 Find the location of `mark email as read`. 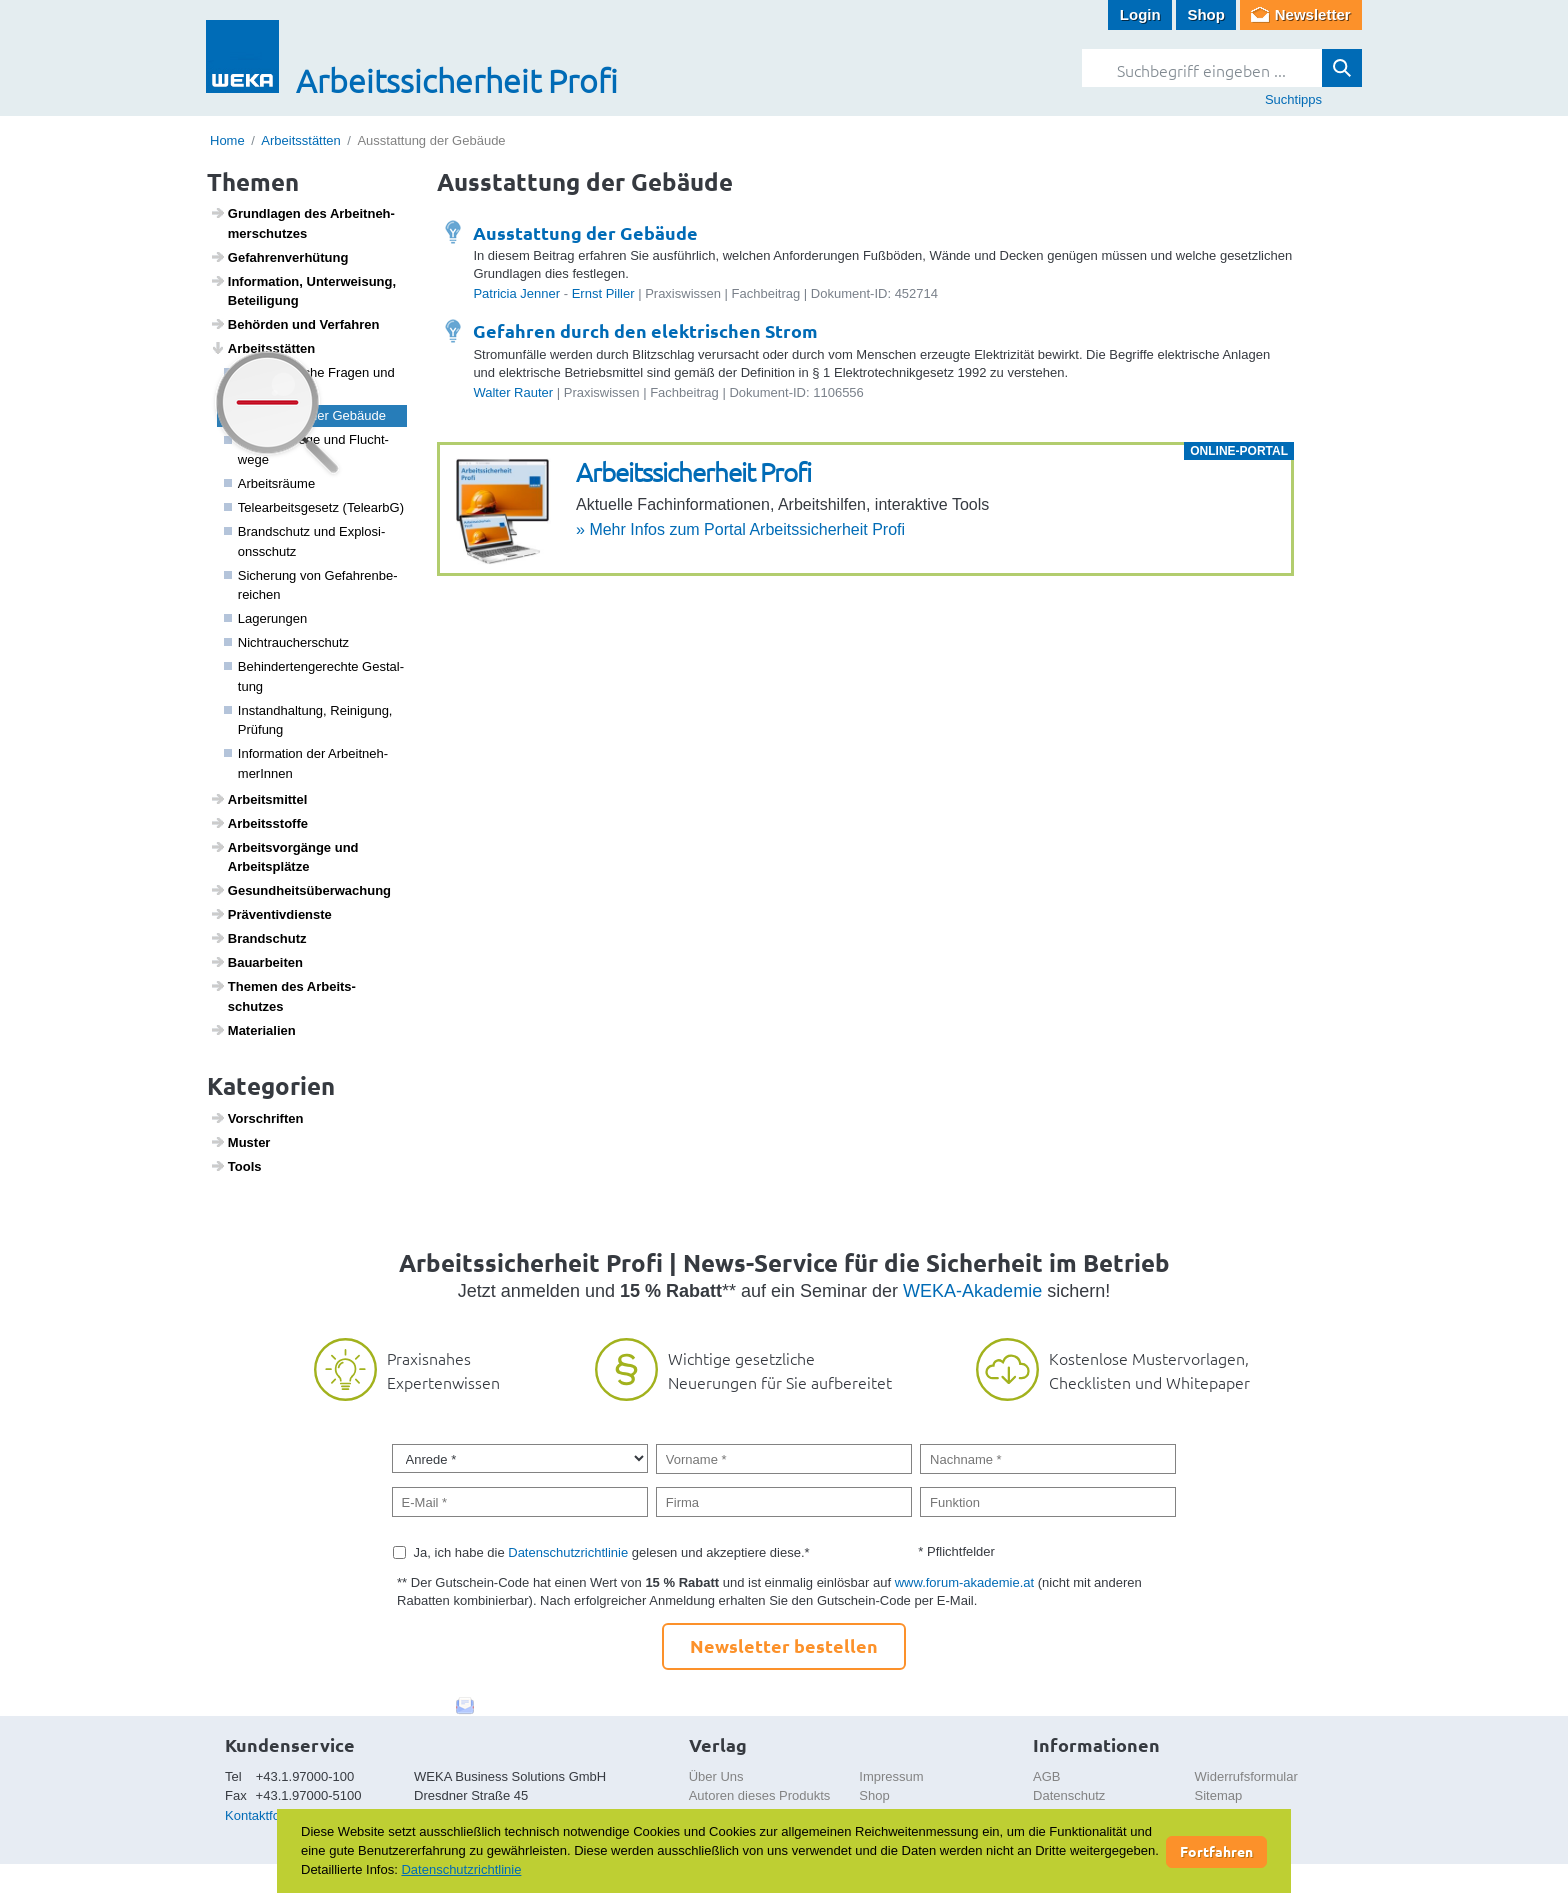

mark email as read is located at coordinates (465, 1706).